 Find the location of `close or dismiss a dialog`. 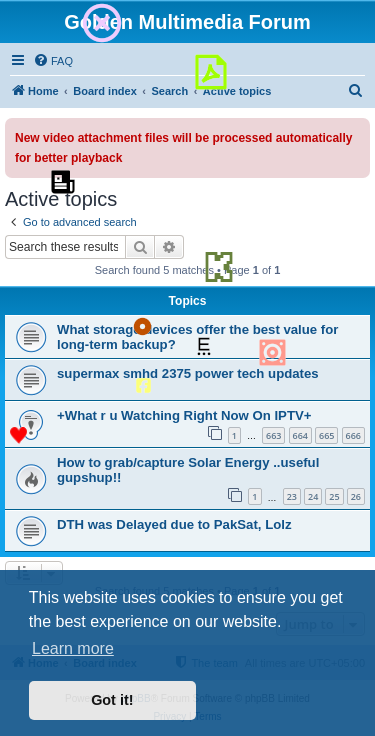

close or dismiss a dialog is located at coordinates (102, 23).